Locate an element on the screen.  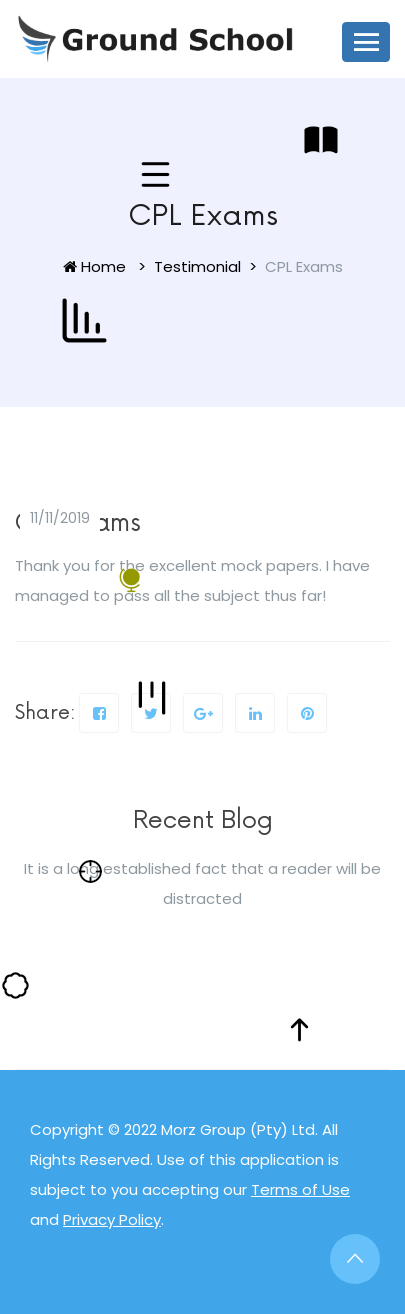
center map on current location is located at coordinates (90, 871).